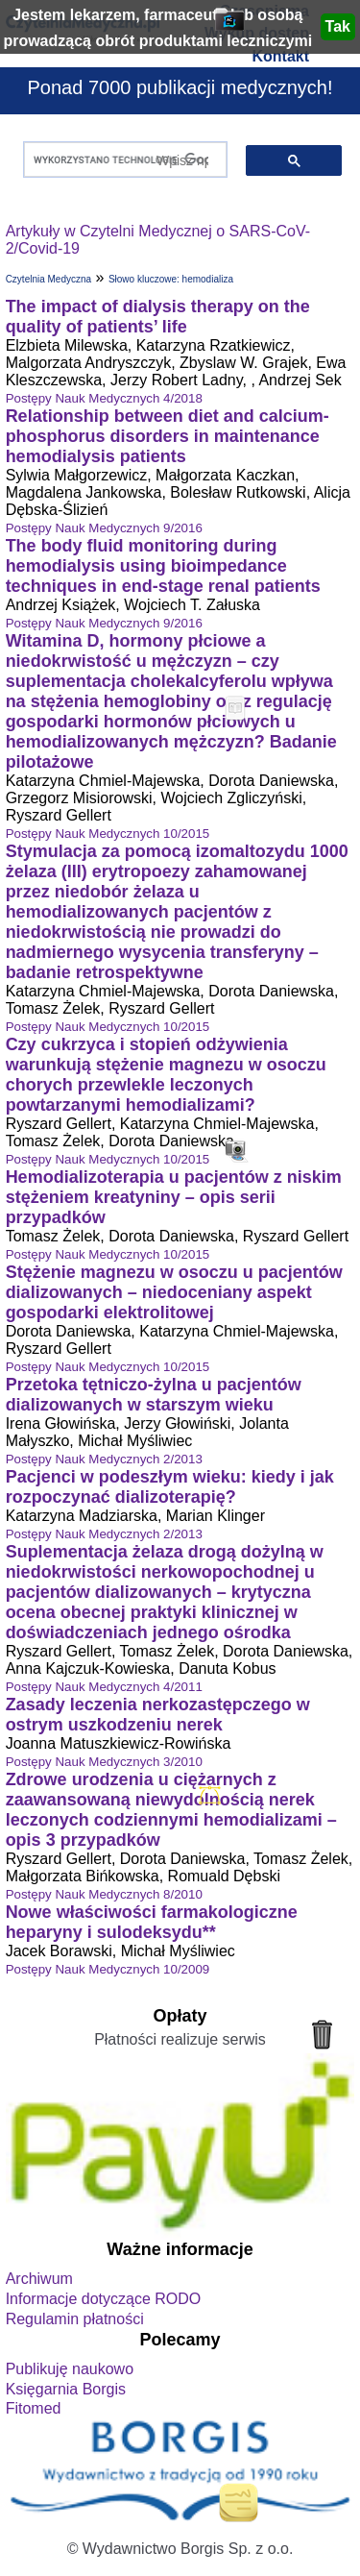 The image size is (360, 2576). I want to click on open AppCode project folder, so click(229, 20).